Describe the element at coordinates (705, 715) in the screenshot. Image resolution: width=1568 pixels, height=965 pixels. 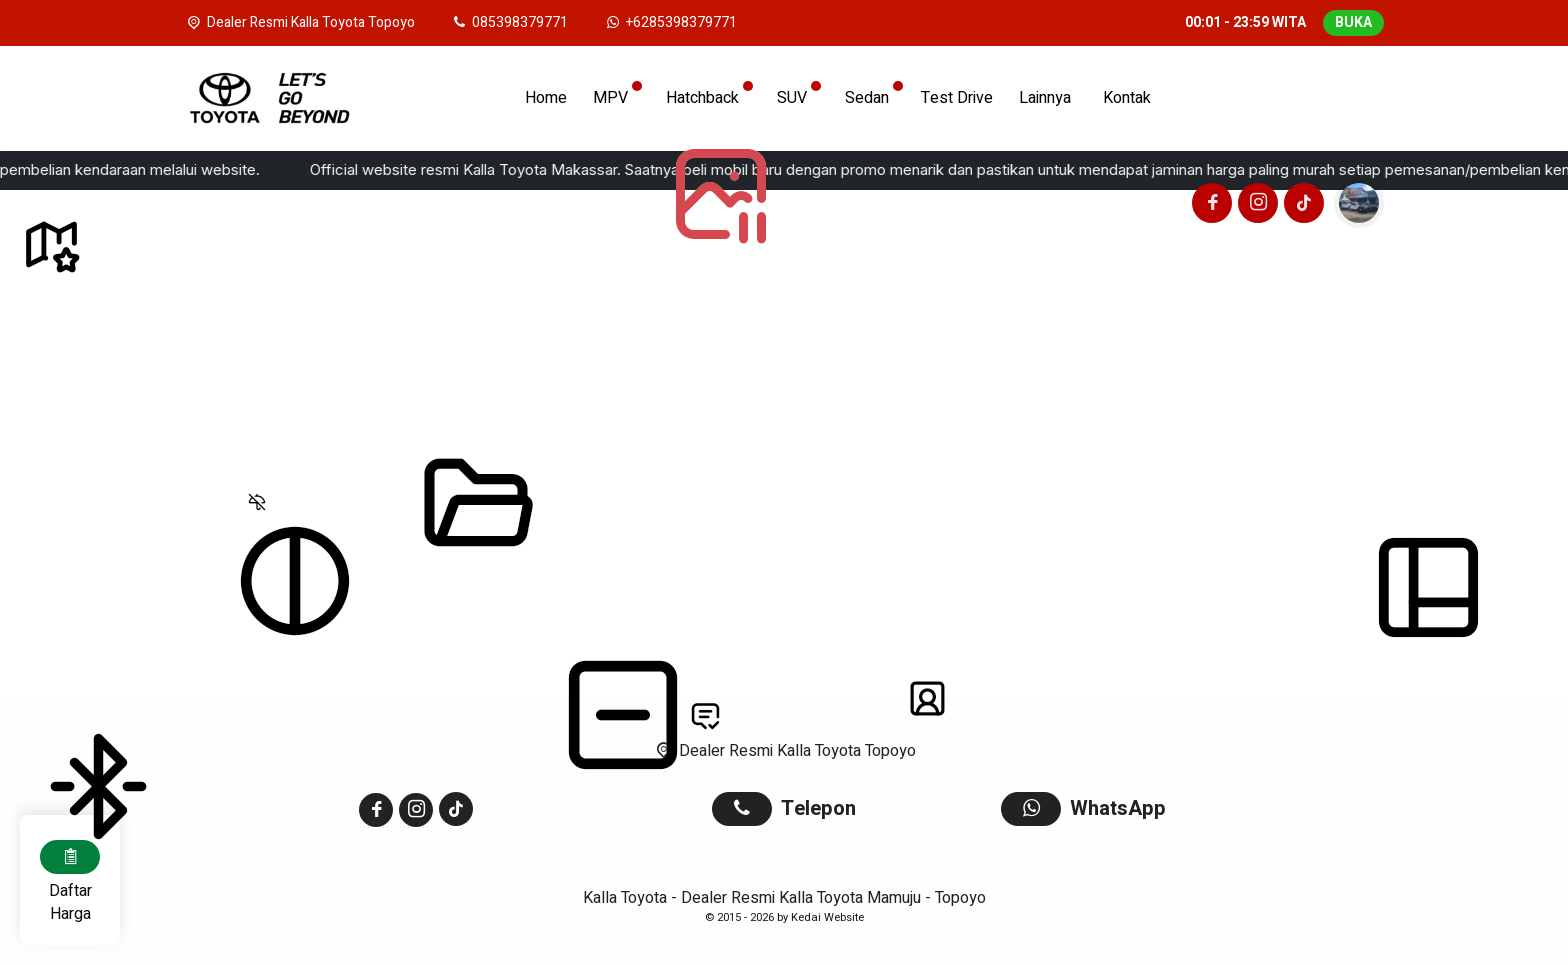
I see `message sent successfully` at that location.